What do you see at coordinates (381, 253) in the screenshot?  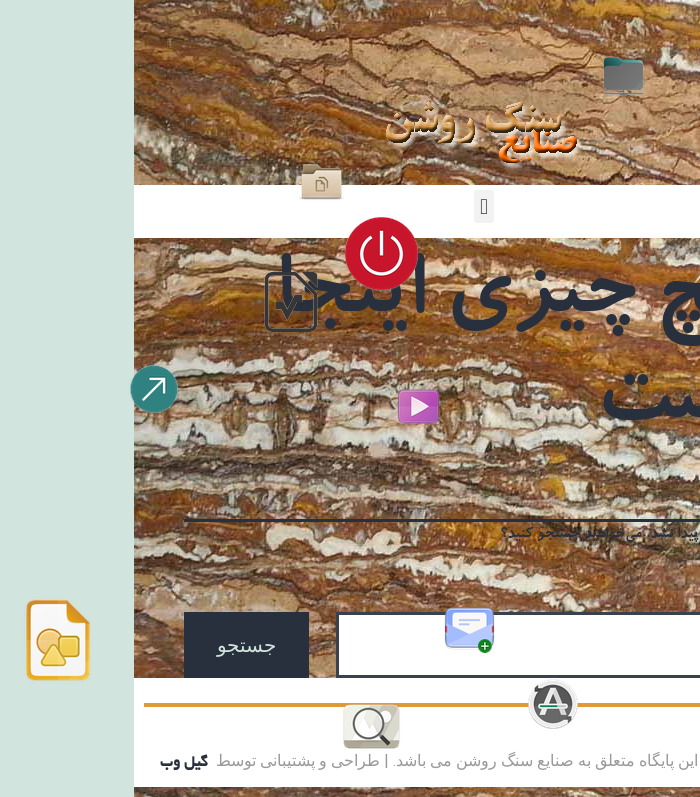 I see `shut down the system` at bounding box center [381, 253].